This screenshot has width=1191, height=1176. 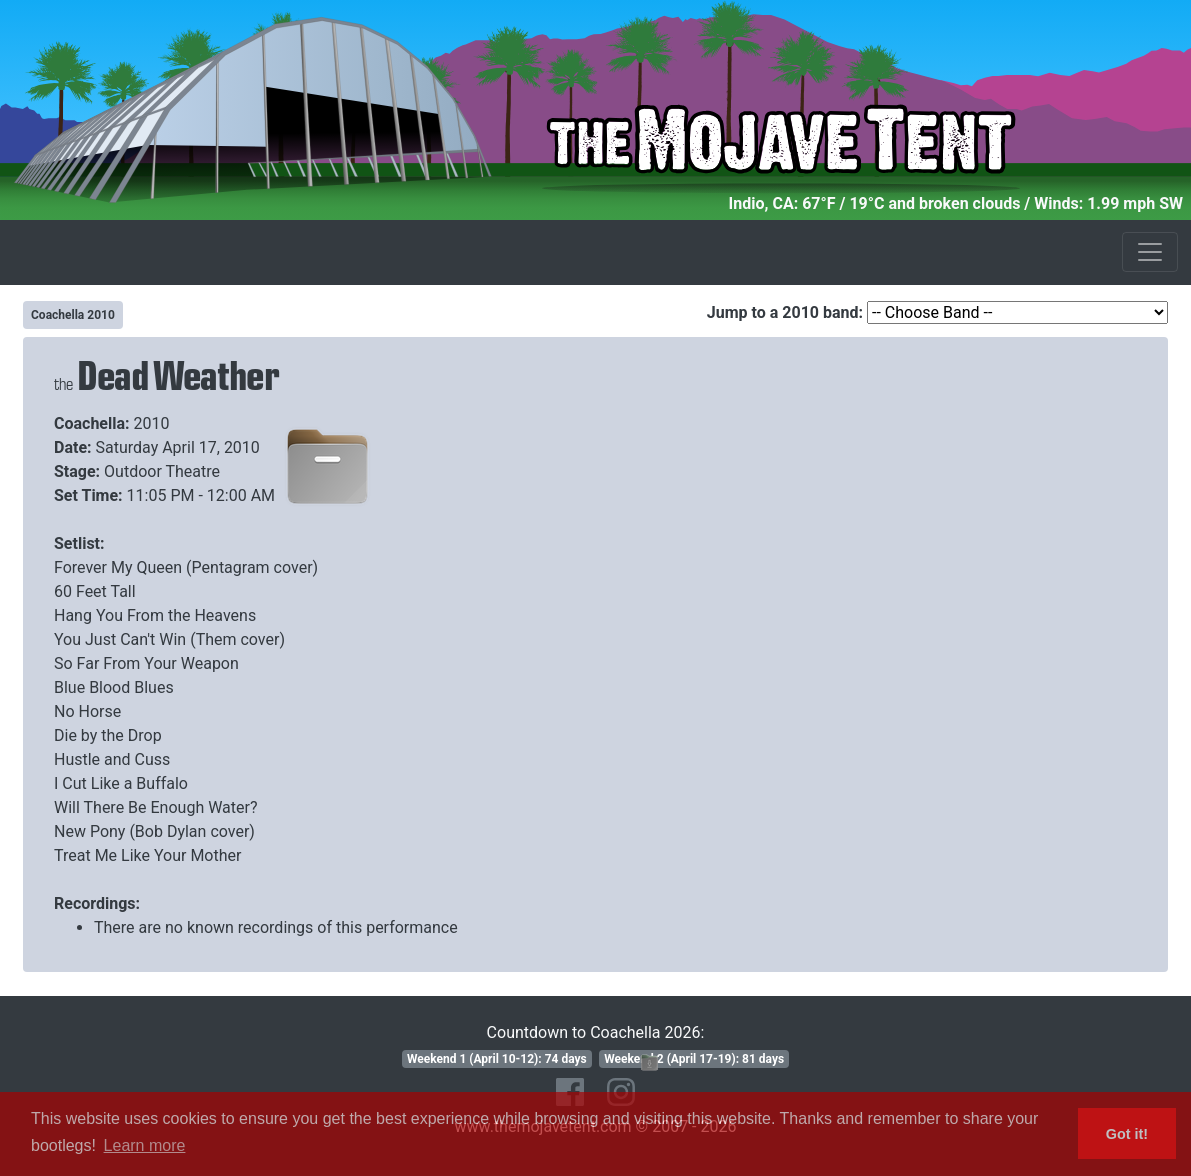 I want to click on open the file manager application, so click(x=327, y=466).